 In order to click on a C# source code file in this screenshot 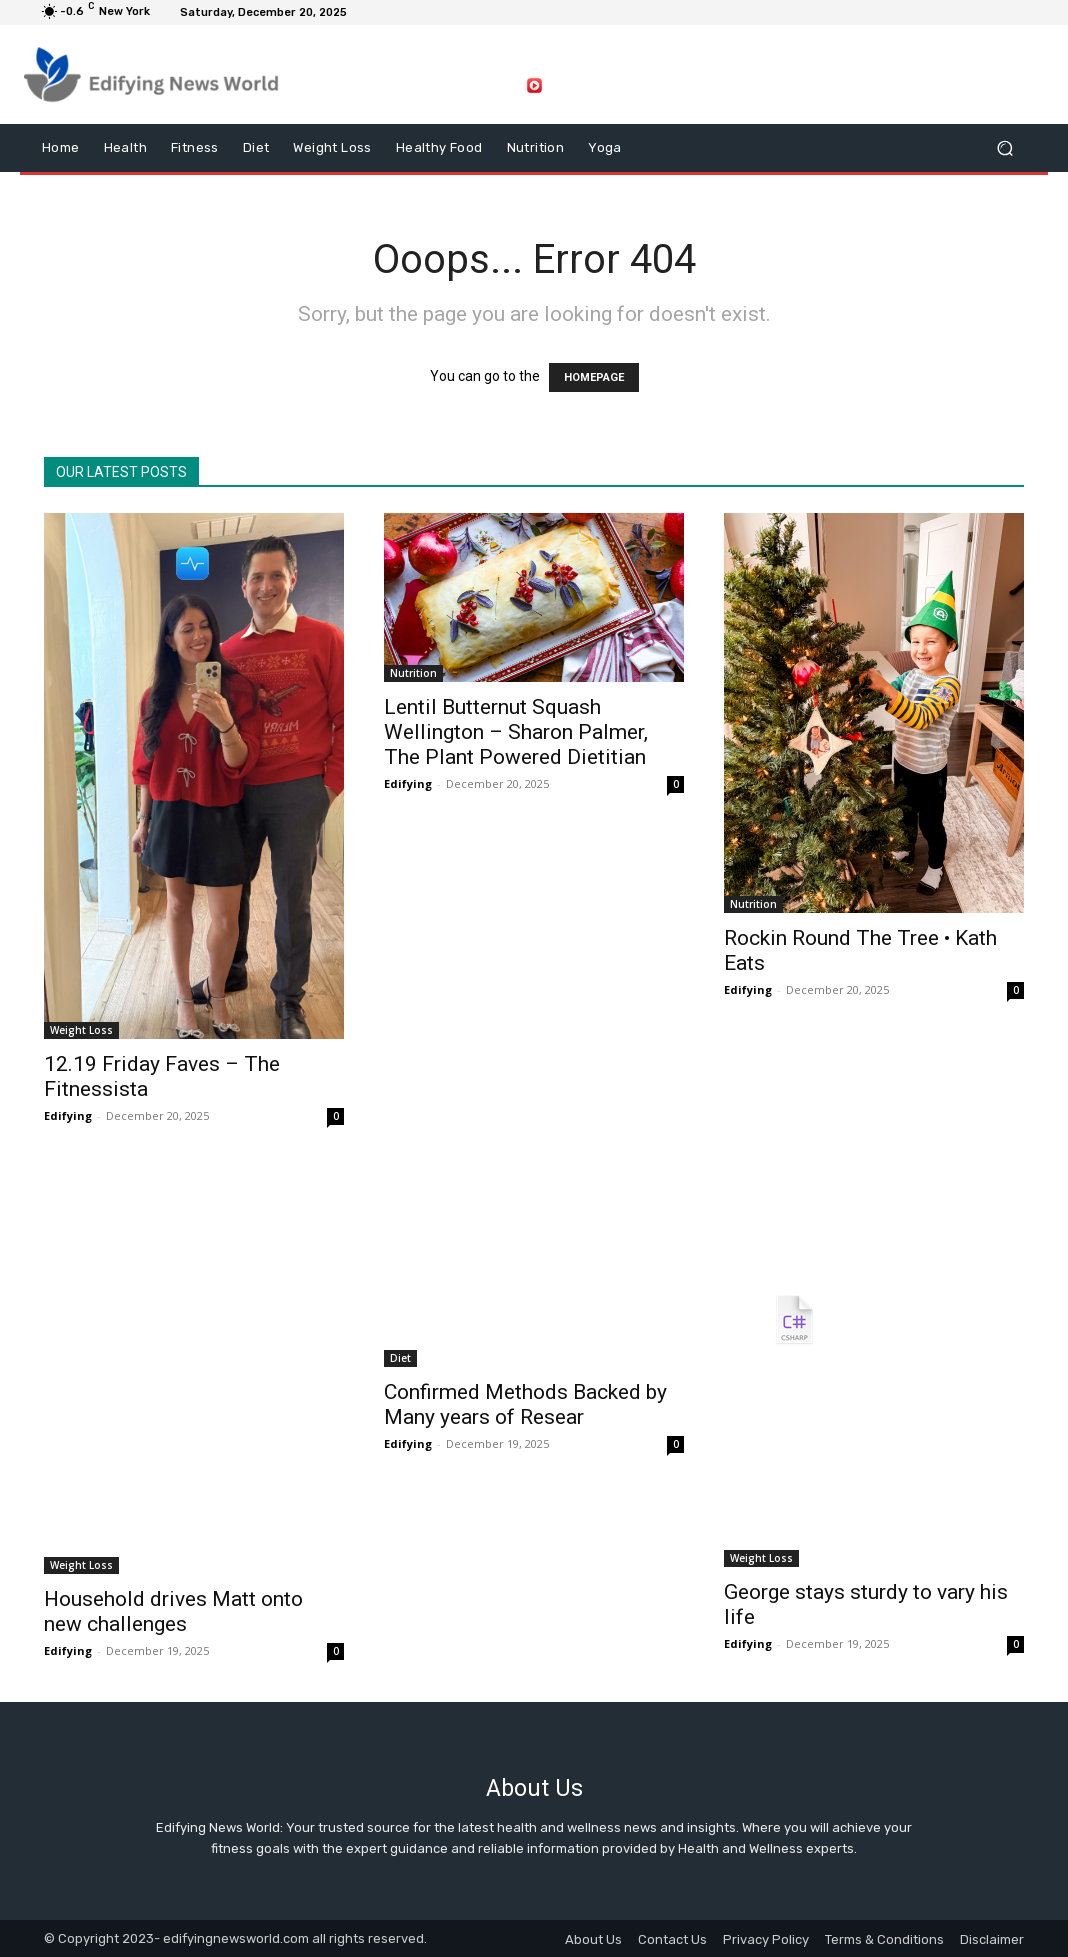, I will do `click(794, 1320)`.